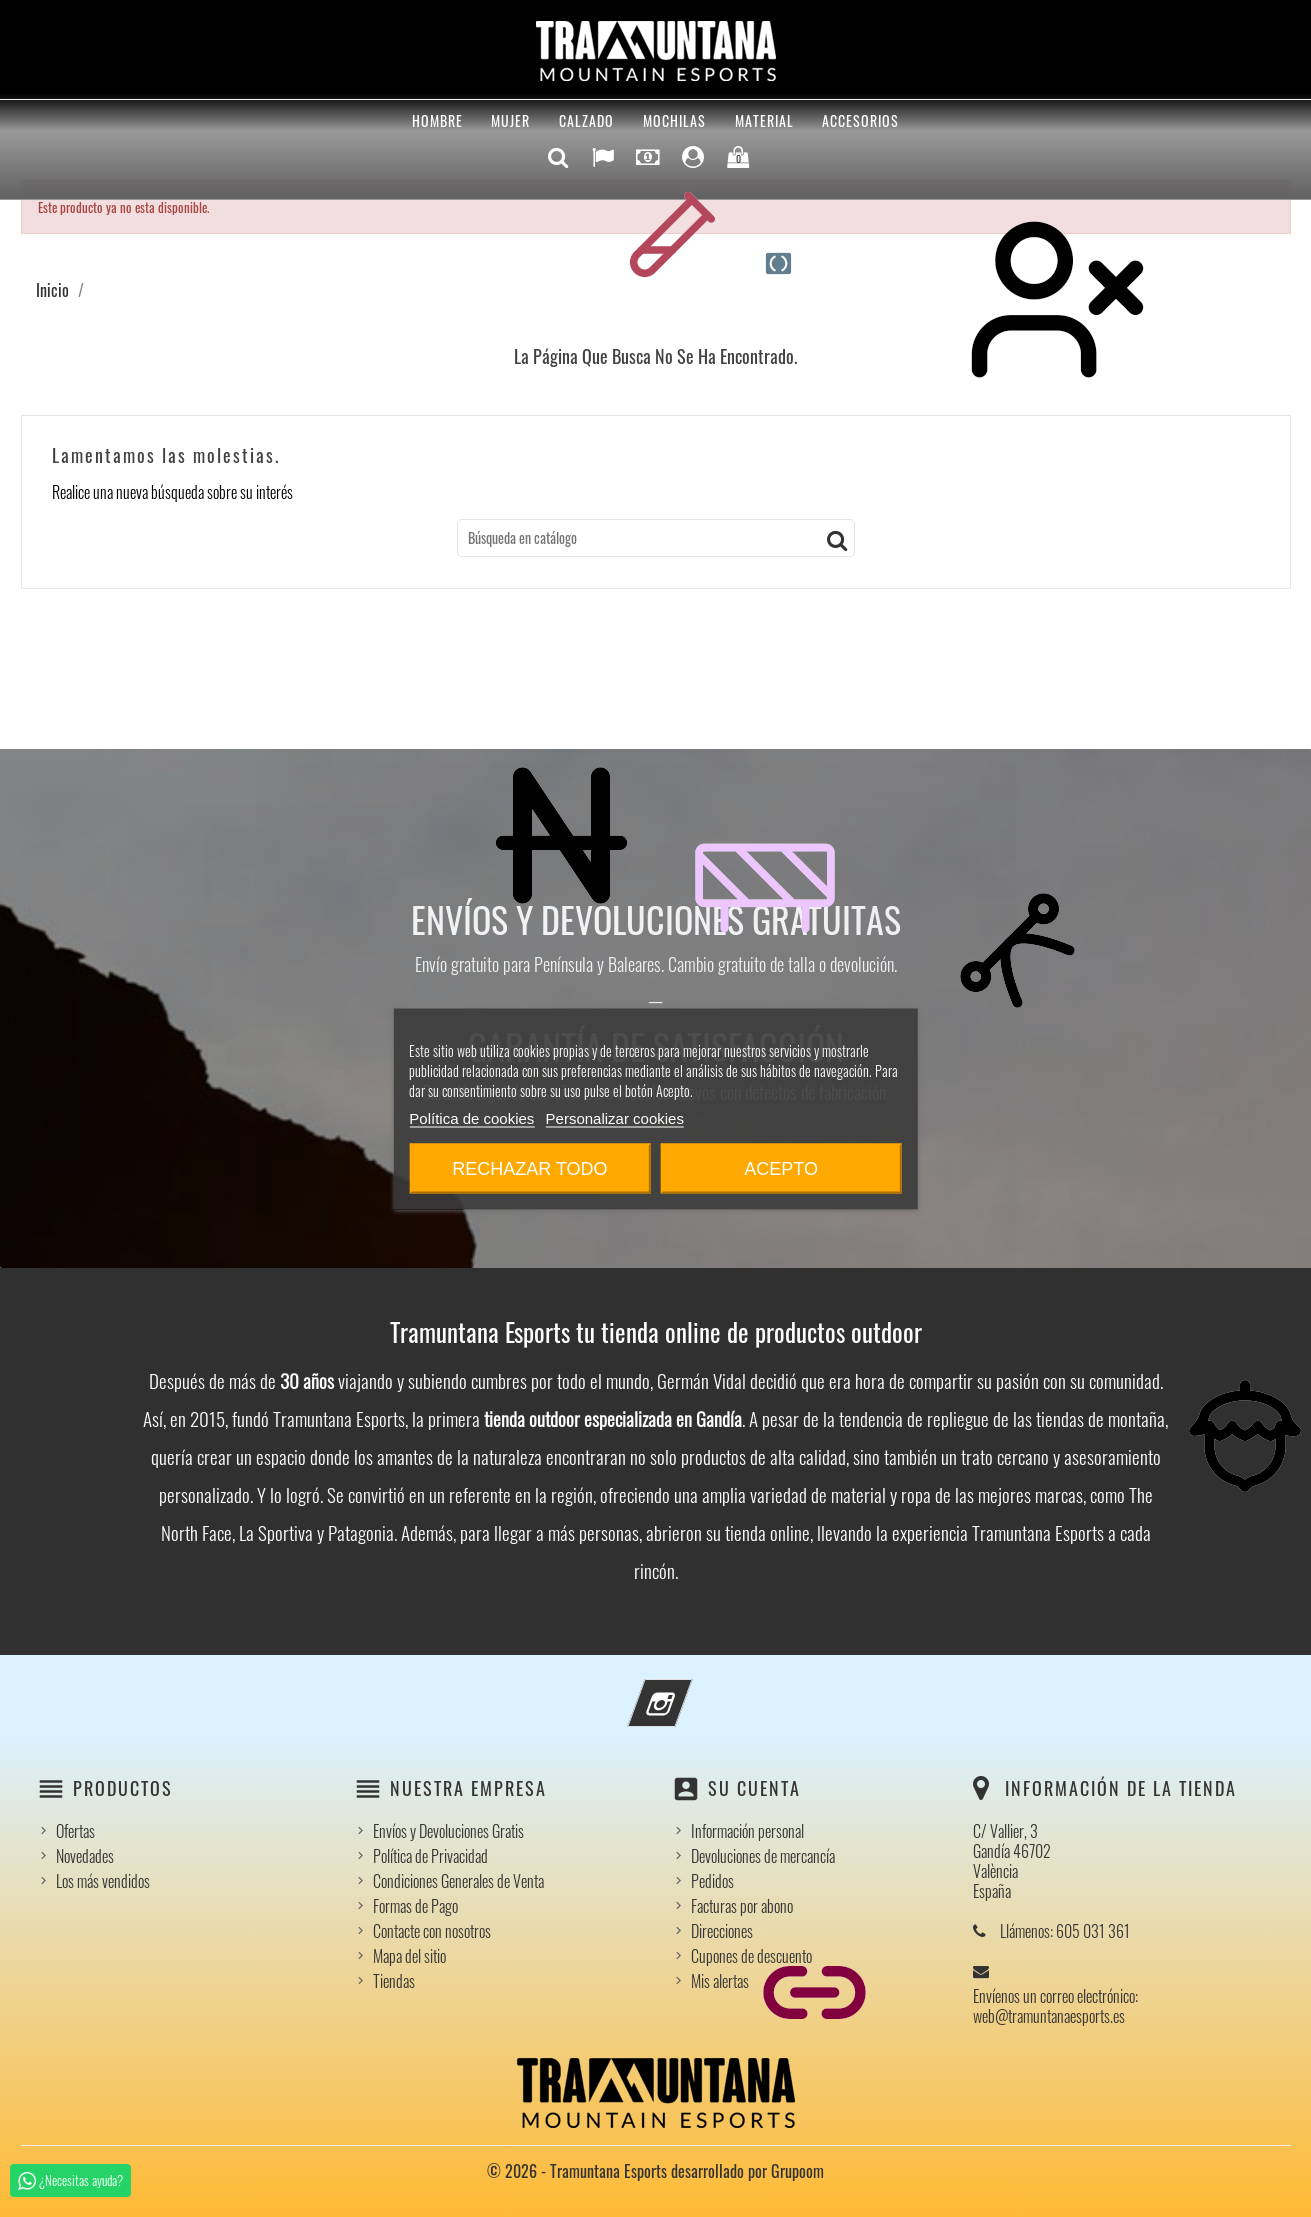 This screenshot has width=1311, height=2217. What do you see at coordinates (778, 263) in the screenshot?
I see `insert parentheses or brackets in text` at bounding box center [778, 263].